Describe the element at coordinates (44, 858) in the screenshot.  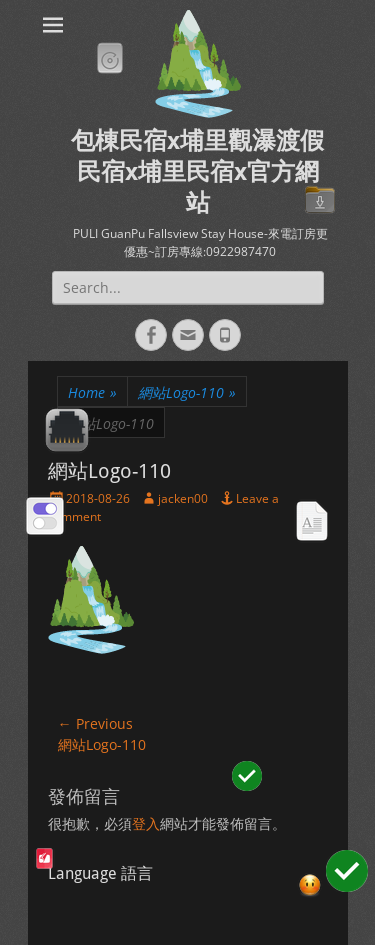
I see `an encapsulated postscript (.eps) file` at that location.